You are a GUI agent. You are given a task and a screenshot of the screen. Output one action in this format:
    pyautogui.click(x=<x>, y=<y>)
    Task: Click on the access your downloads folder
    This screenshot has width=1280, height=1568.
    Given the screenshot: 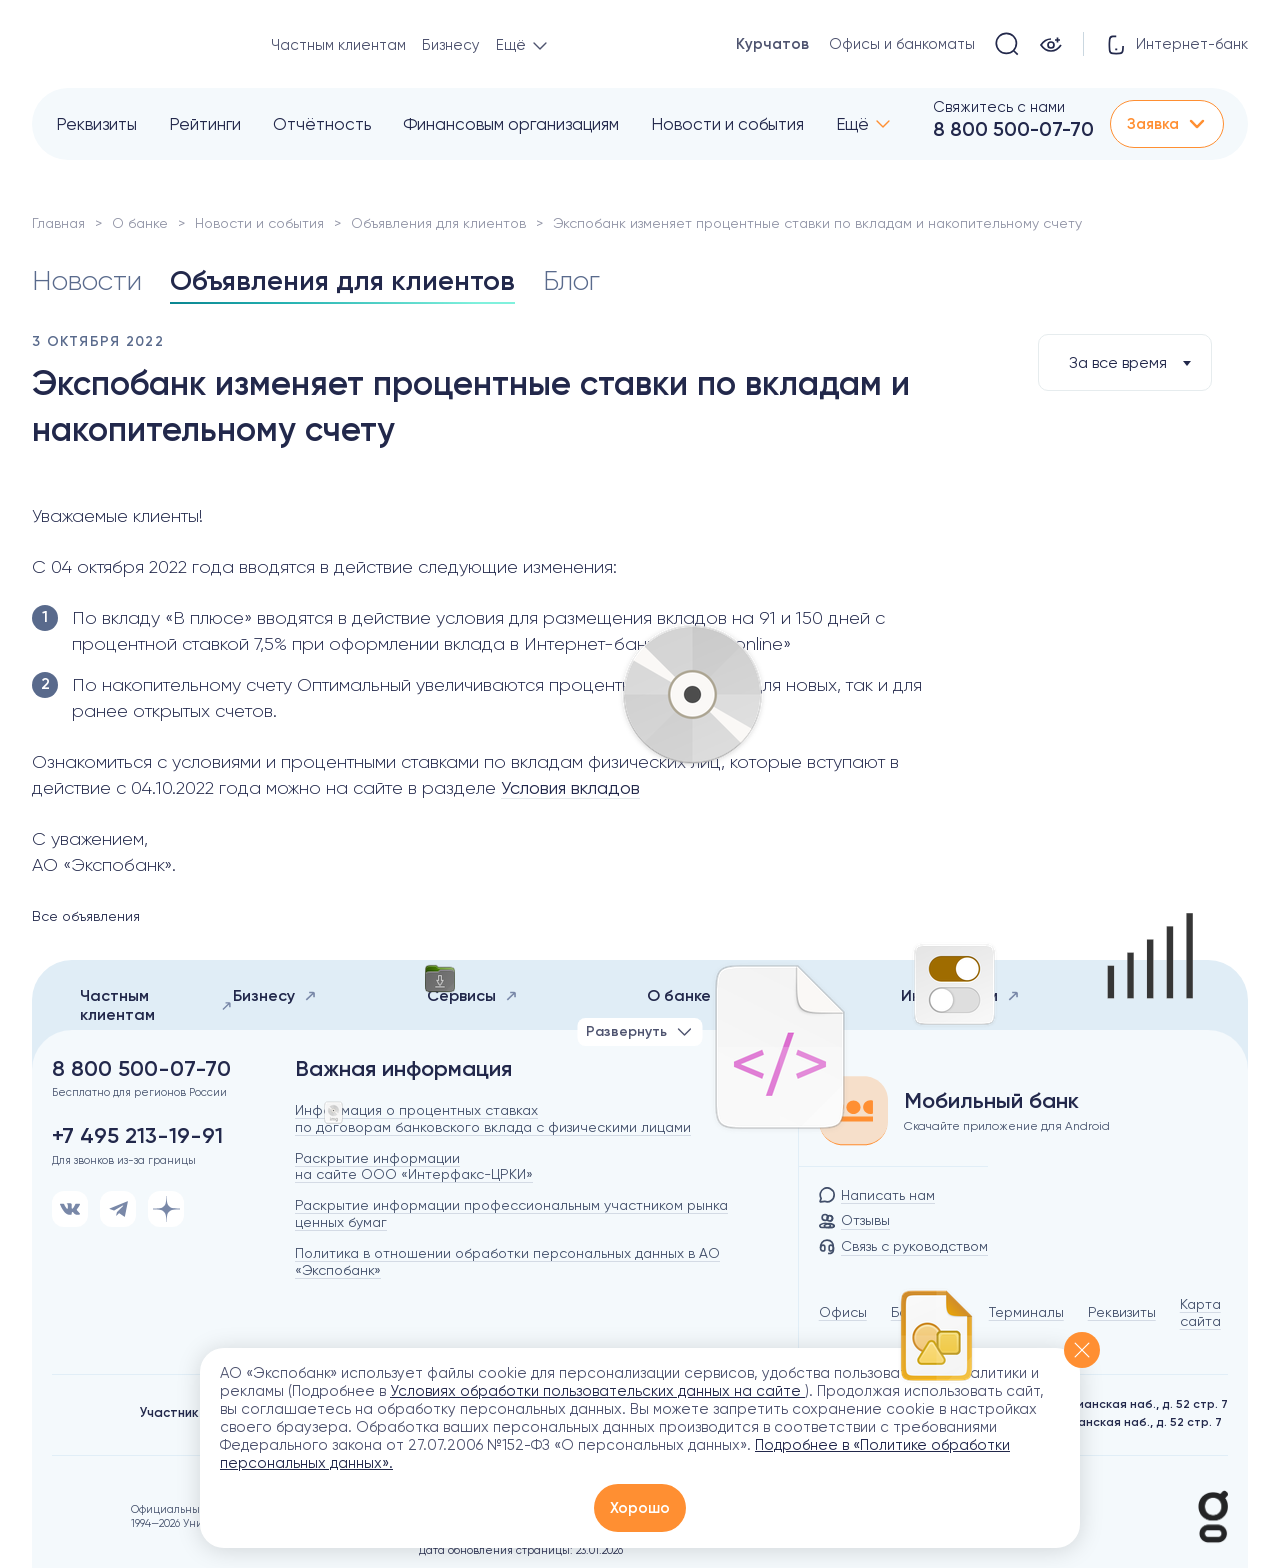 What is the action you would take?
    pyautogui.click(x=440, y=978)
    